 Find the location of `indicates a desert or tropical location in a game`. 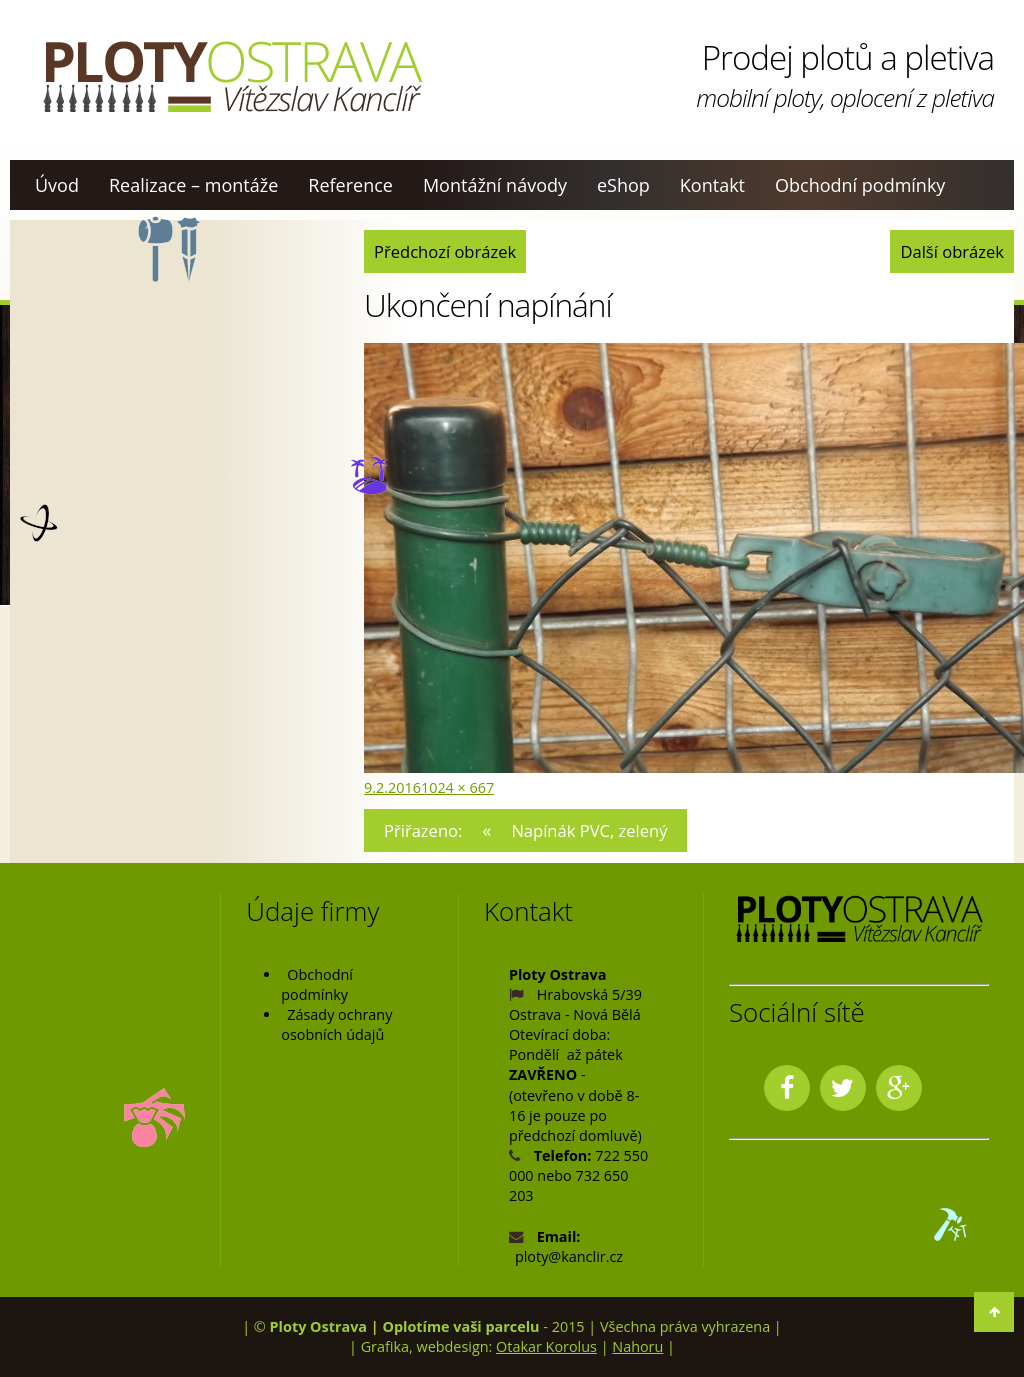

indicates a desert or tropical location in a game is located at coordinates (369, 475).